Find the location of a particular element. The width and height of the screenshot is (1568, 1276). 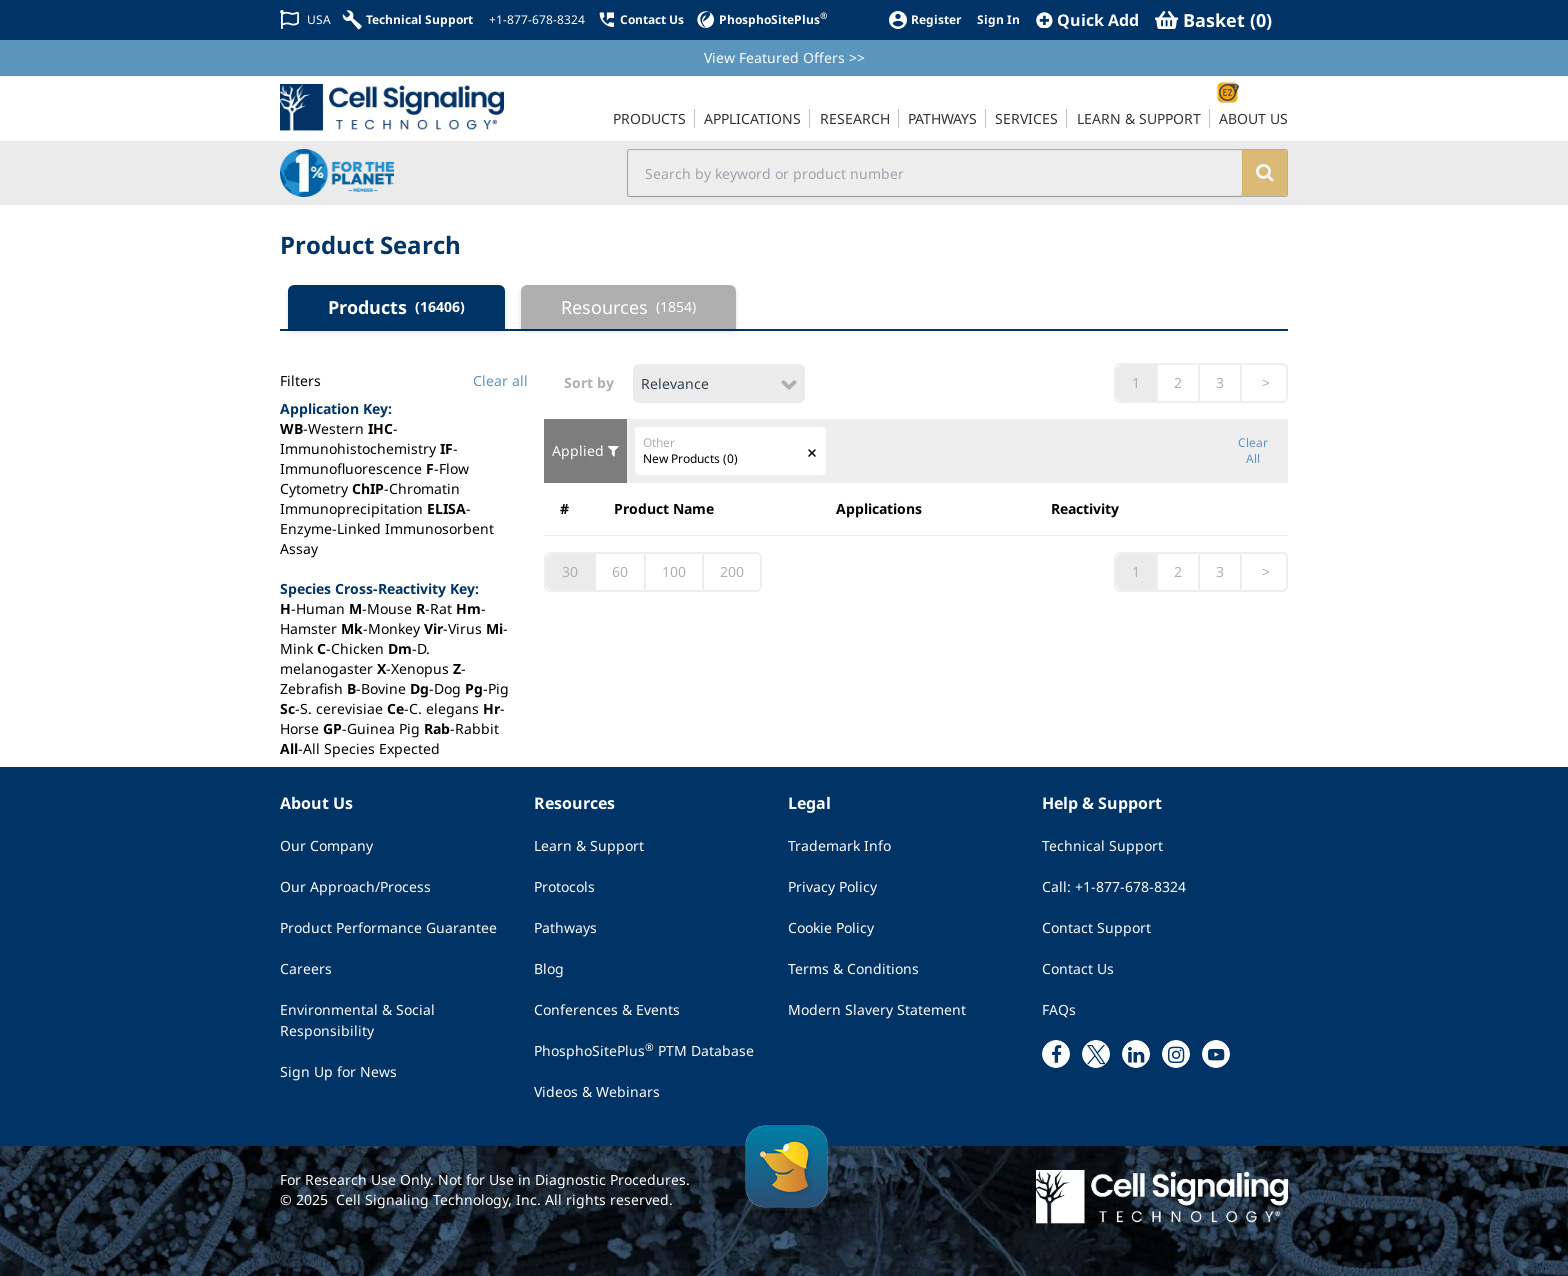

open Mullvad VPN app is located at coordinates (786, 1166).